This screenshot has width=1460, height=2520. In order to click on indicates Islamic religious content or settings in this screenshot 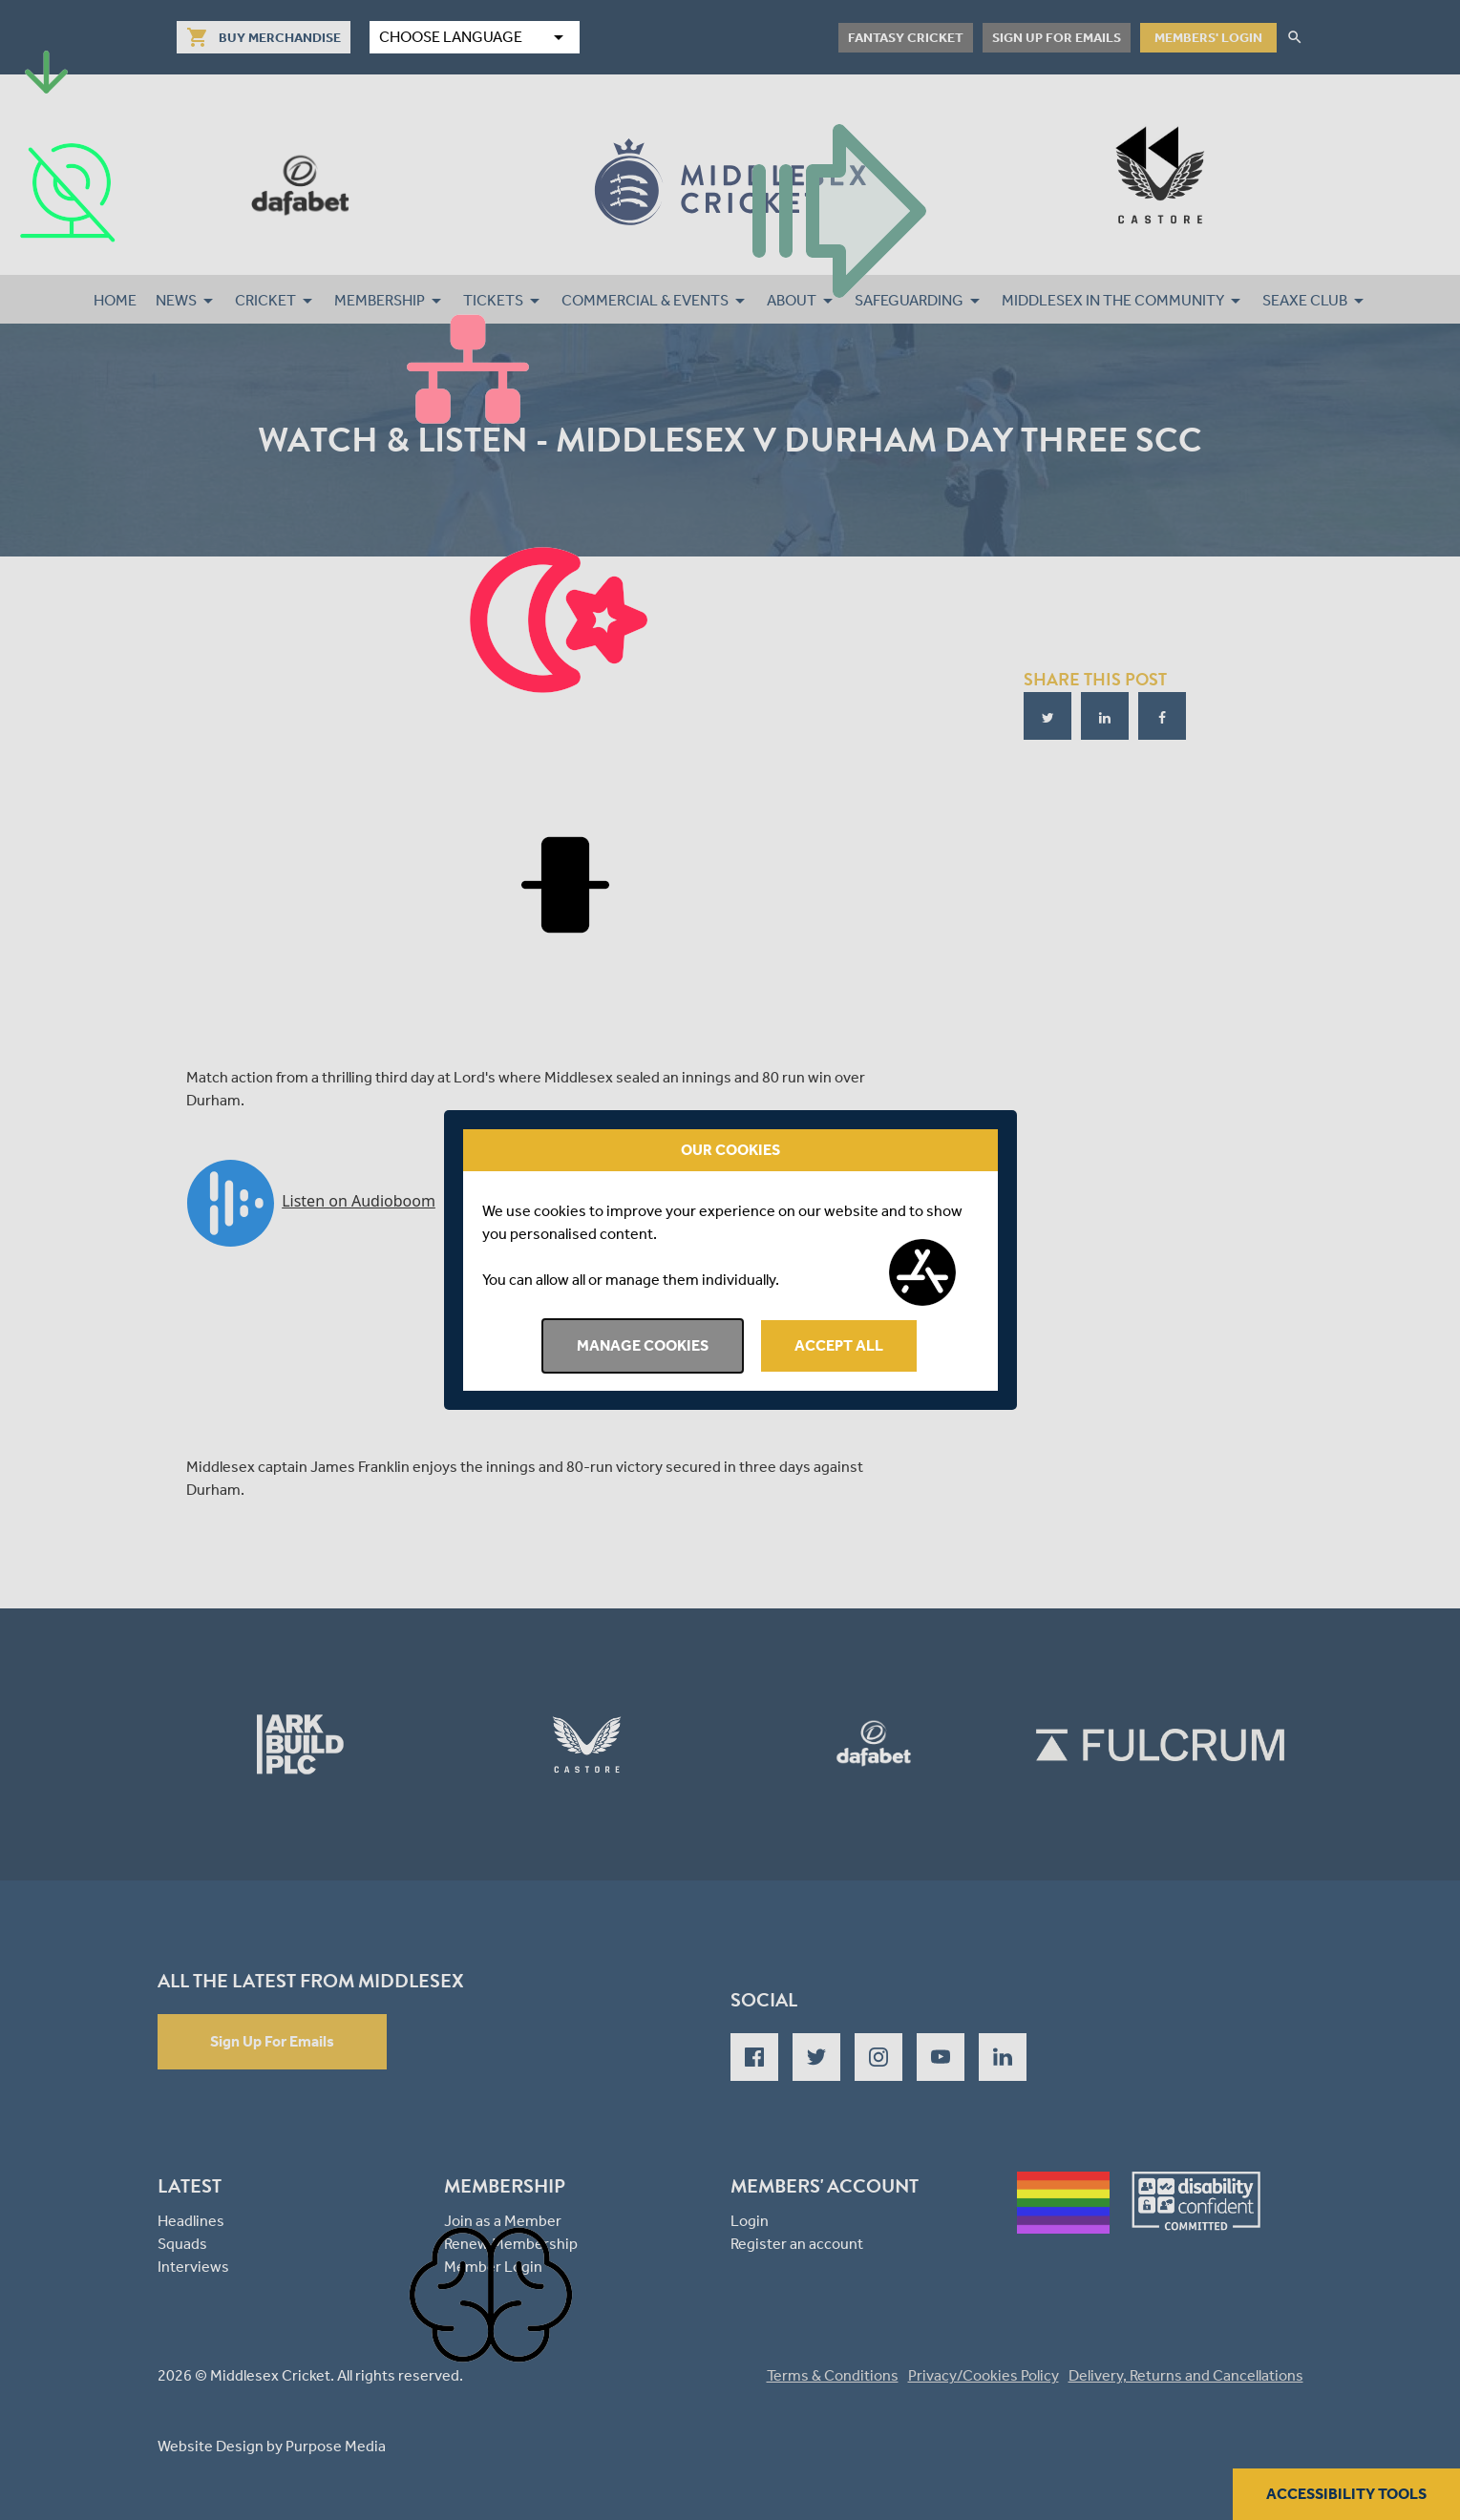, I will do `click(554, 620)`.